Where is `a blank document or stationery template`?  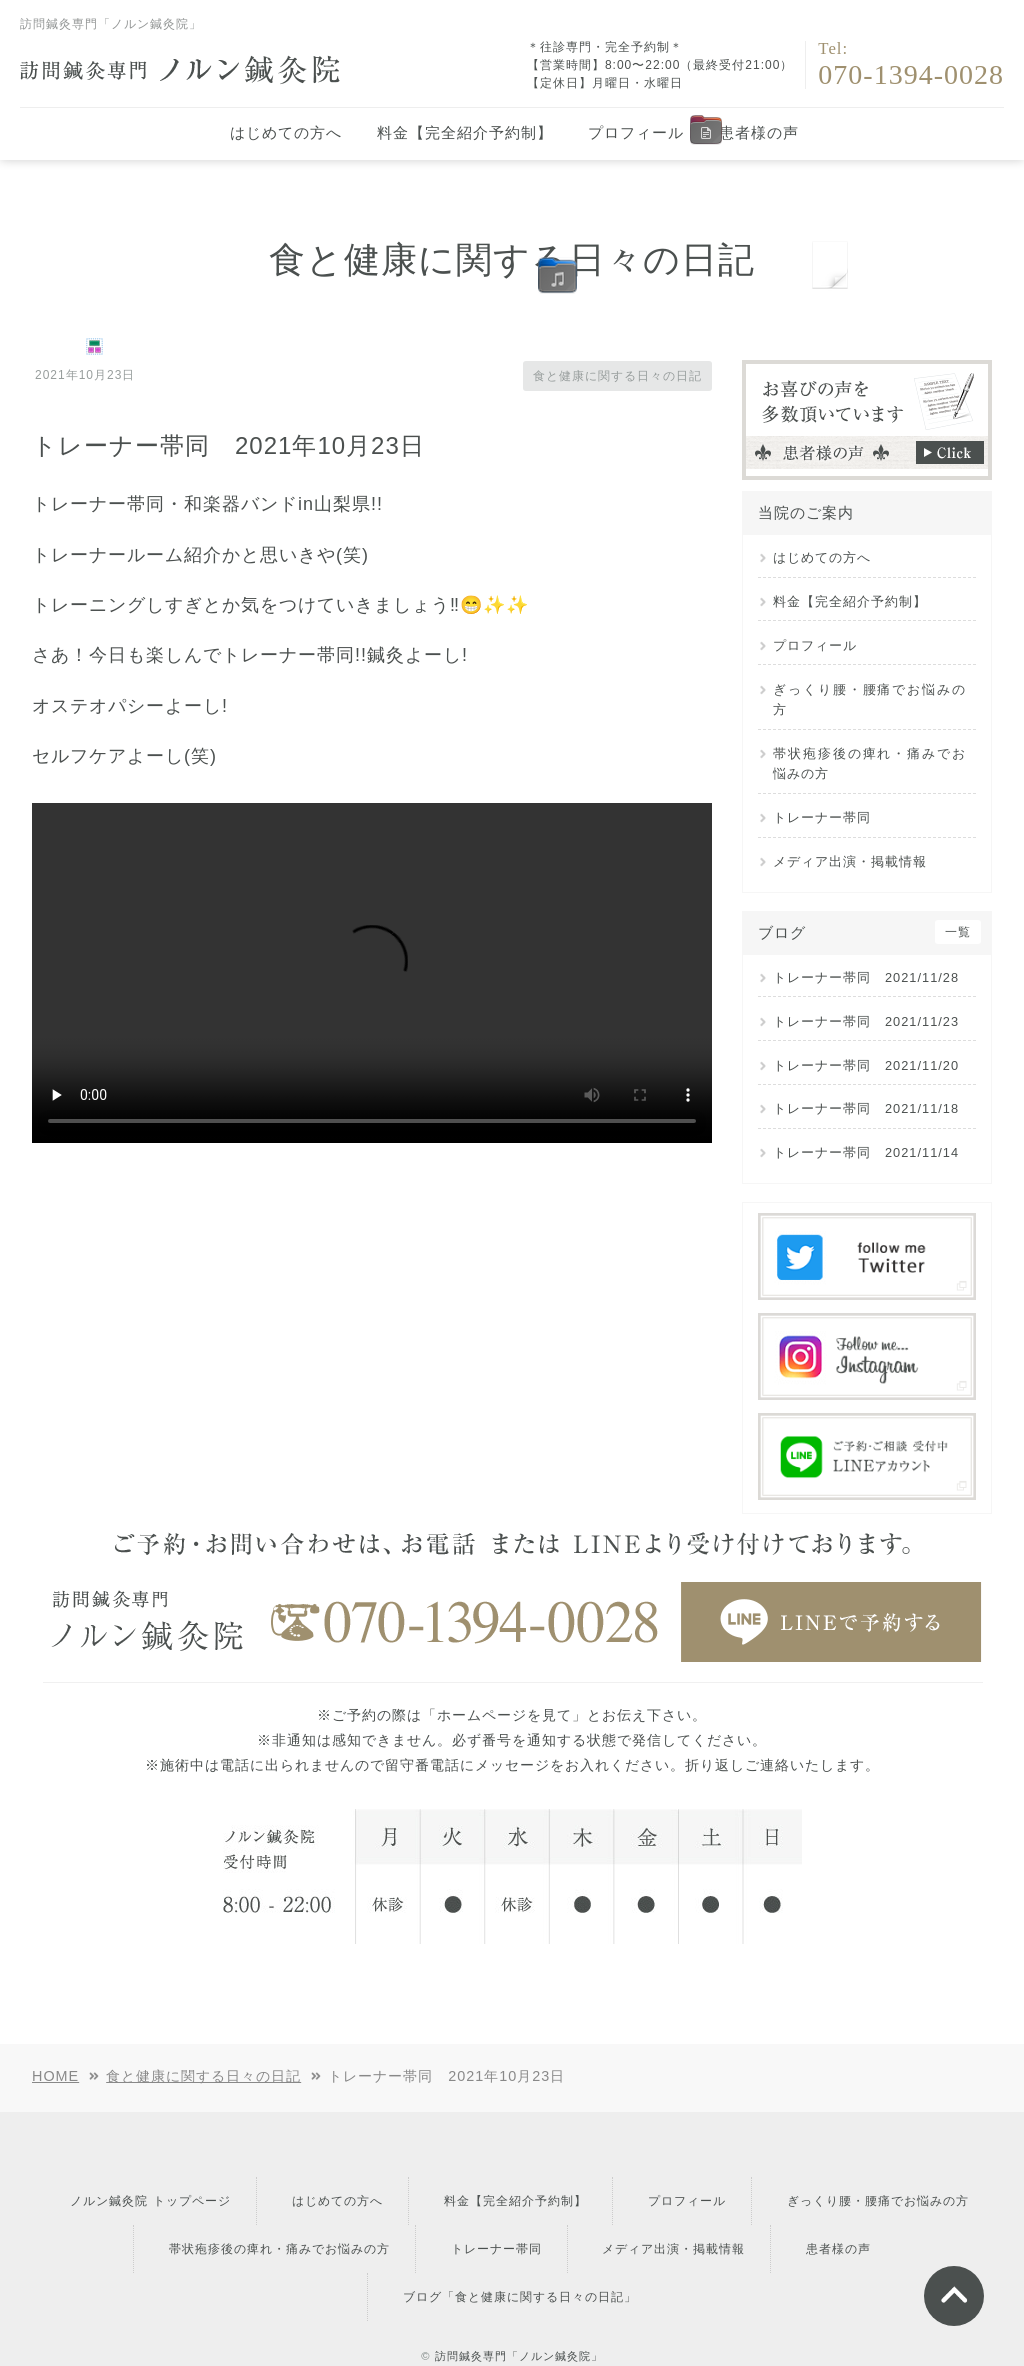
a blank document or stationery template is located at coordinates (830, 266).